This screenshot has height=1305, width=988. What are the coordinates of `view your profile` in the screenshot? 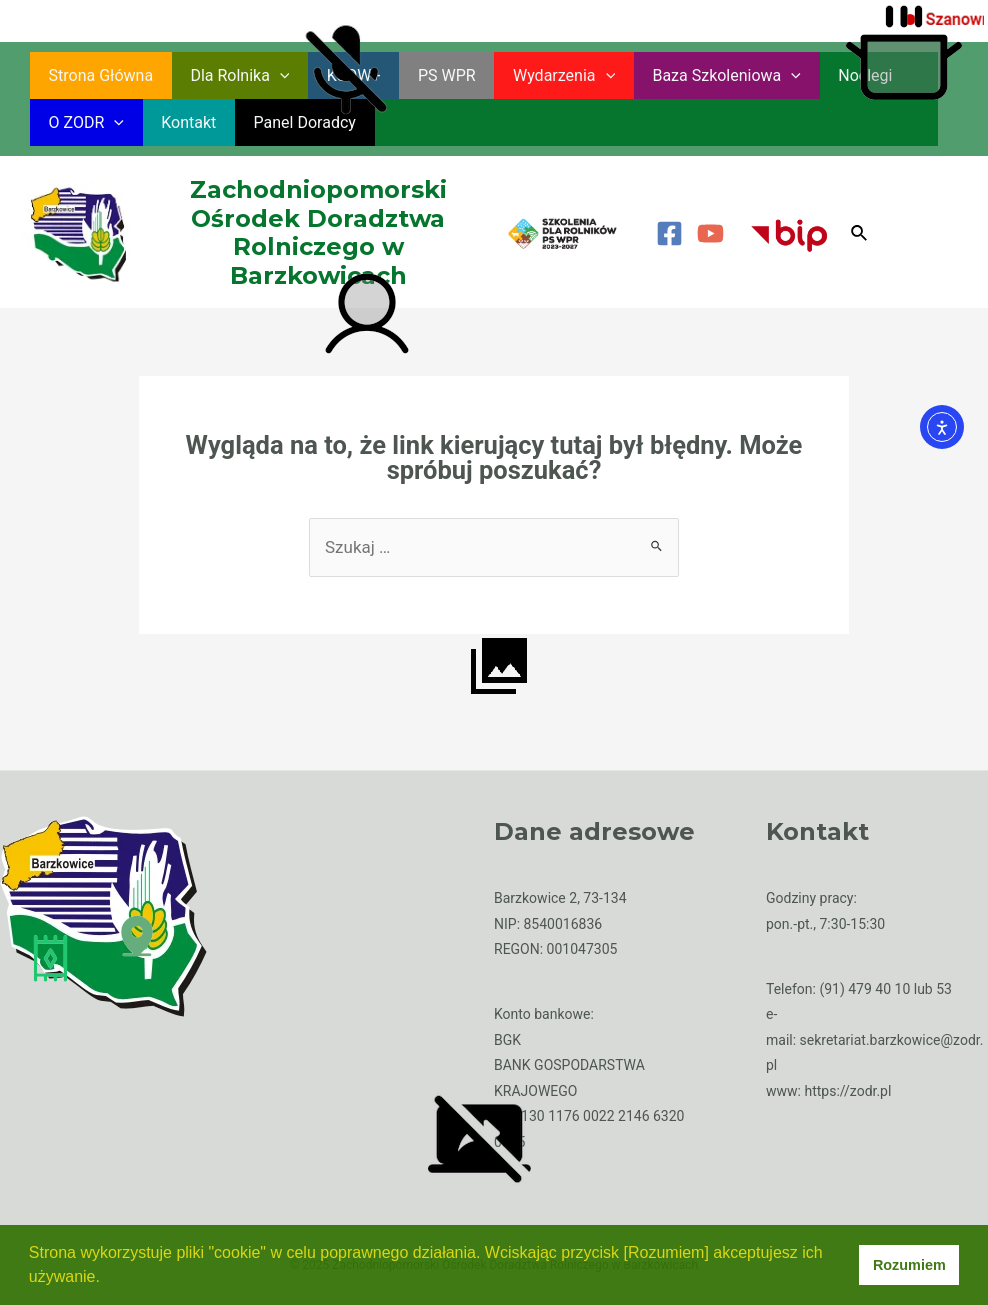 It's located at (367, 315).